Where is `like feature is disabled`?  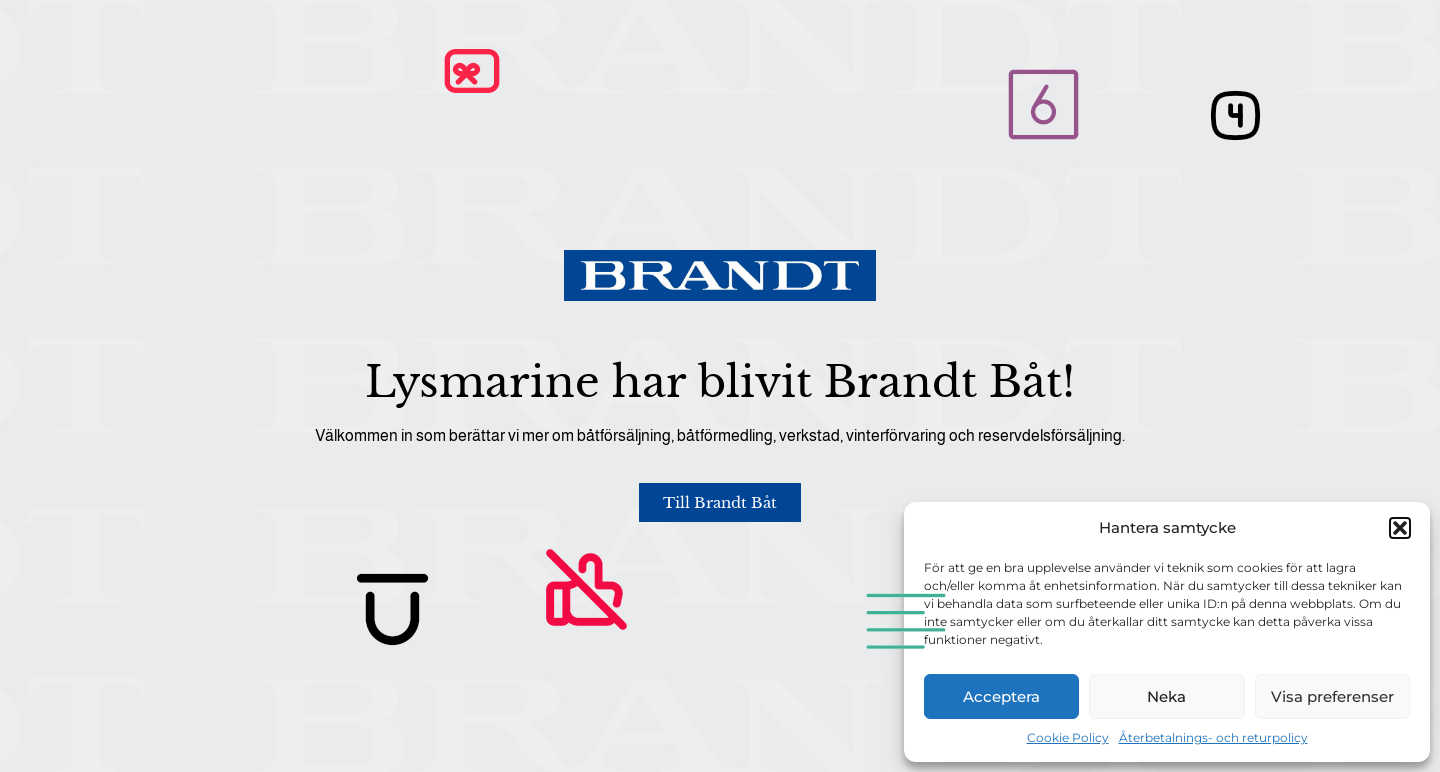 like feature is disabled is located at coordinates (586, 589).